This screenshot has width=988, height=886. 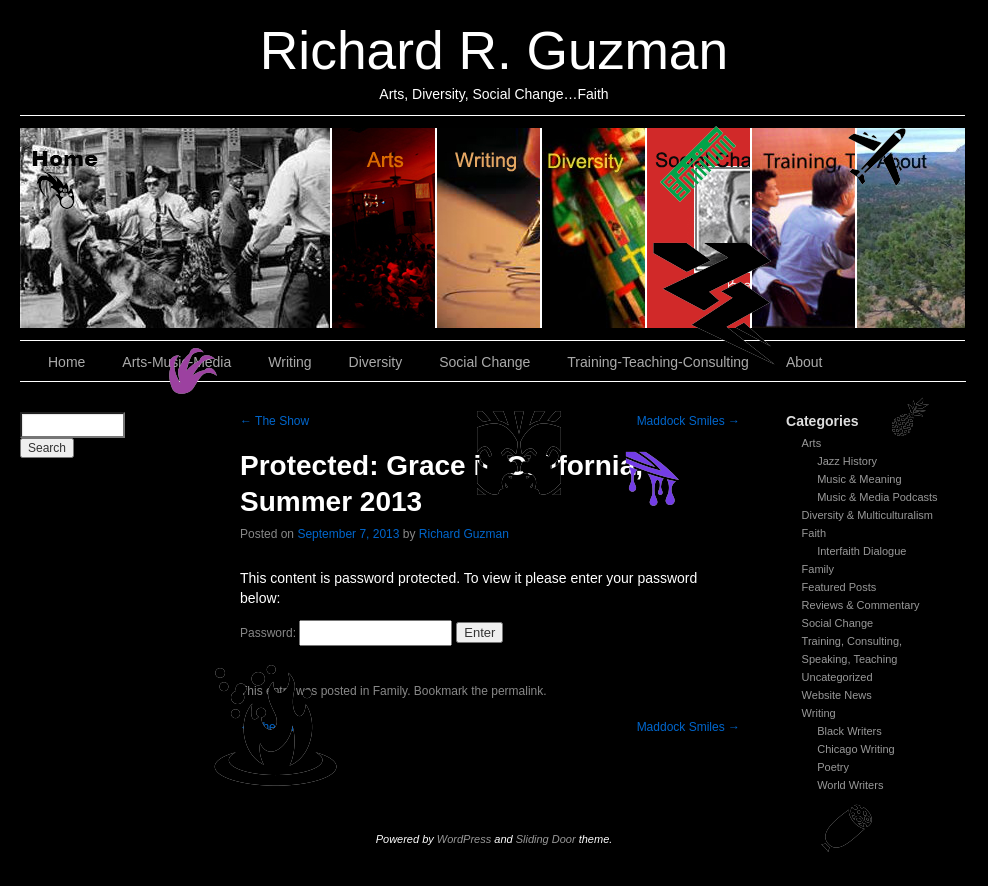 What do you see at coordinates (193, 370) in the screenshot?
I see `enemy grab or grapple attack in a game` at bounding box center [193, 370].